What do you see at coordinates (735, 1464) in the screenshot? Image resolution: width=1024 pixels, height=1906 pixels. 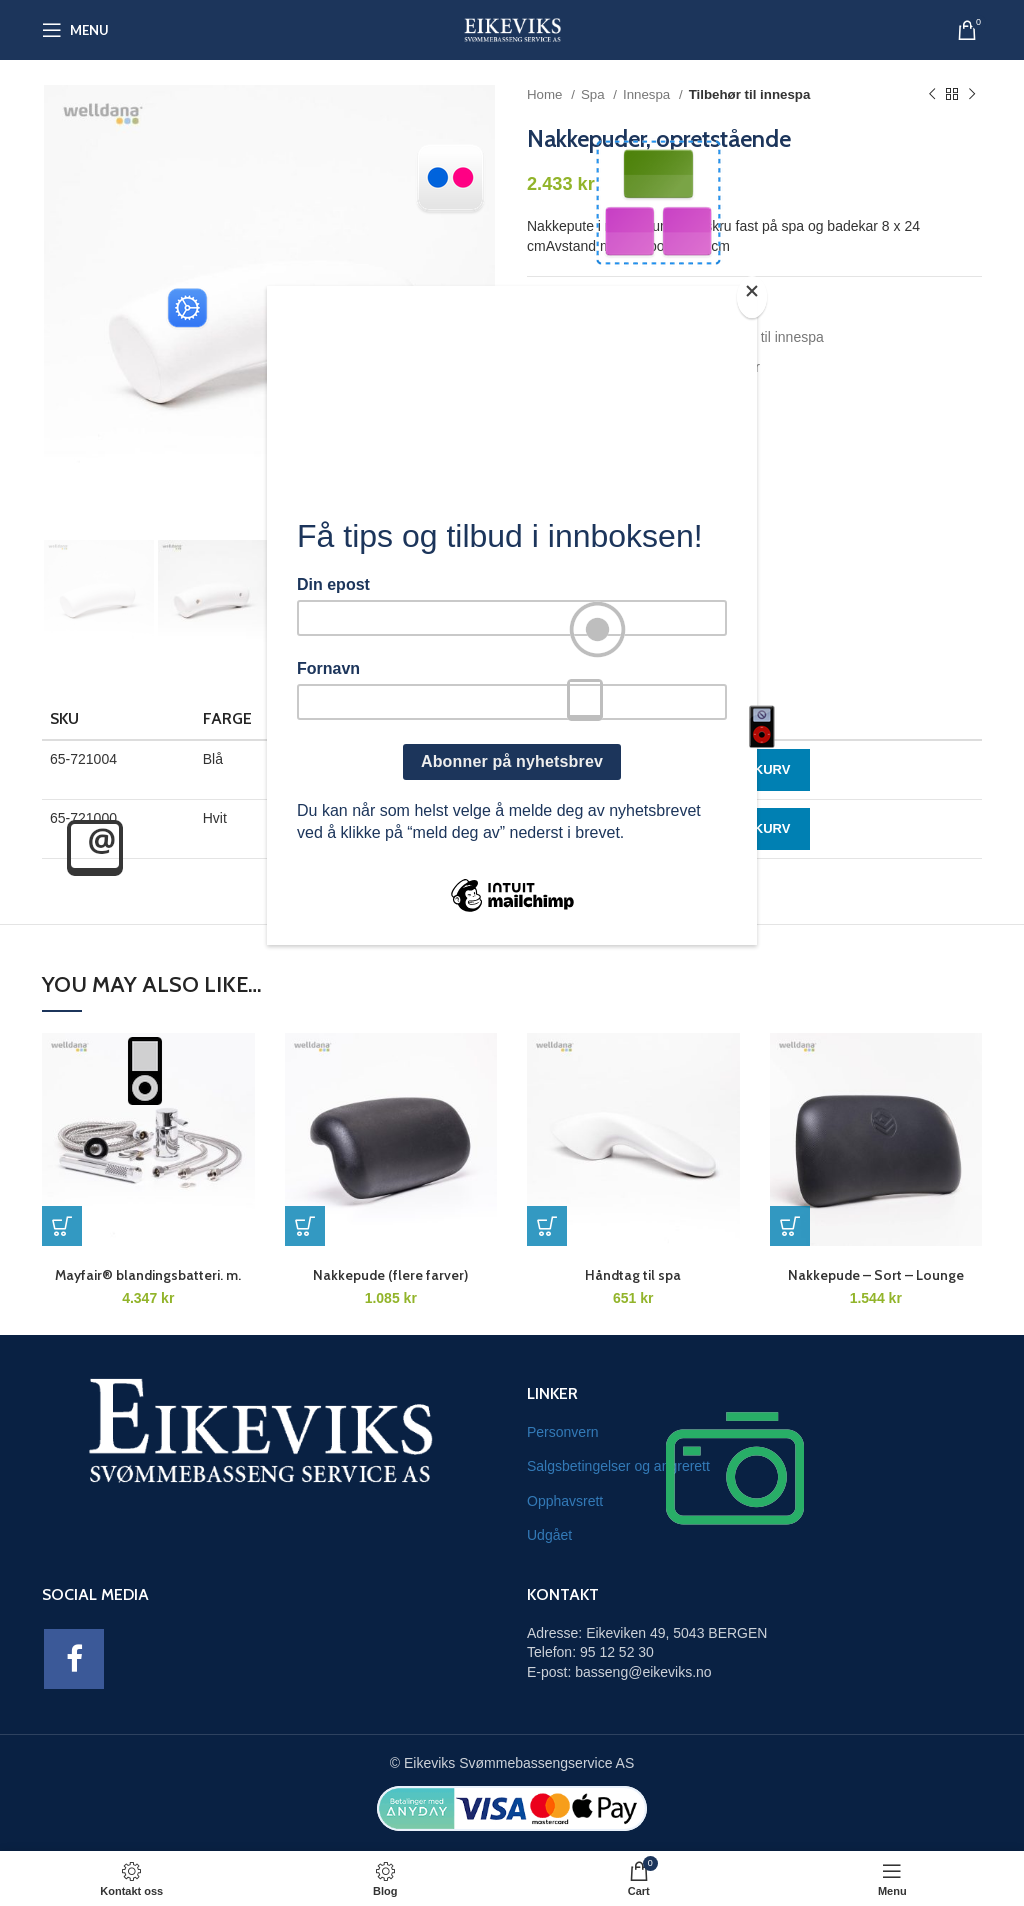 I see `open photo management app` at bounding box center [735, 1464].